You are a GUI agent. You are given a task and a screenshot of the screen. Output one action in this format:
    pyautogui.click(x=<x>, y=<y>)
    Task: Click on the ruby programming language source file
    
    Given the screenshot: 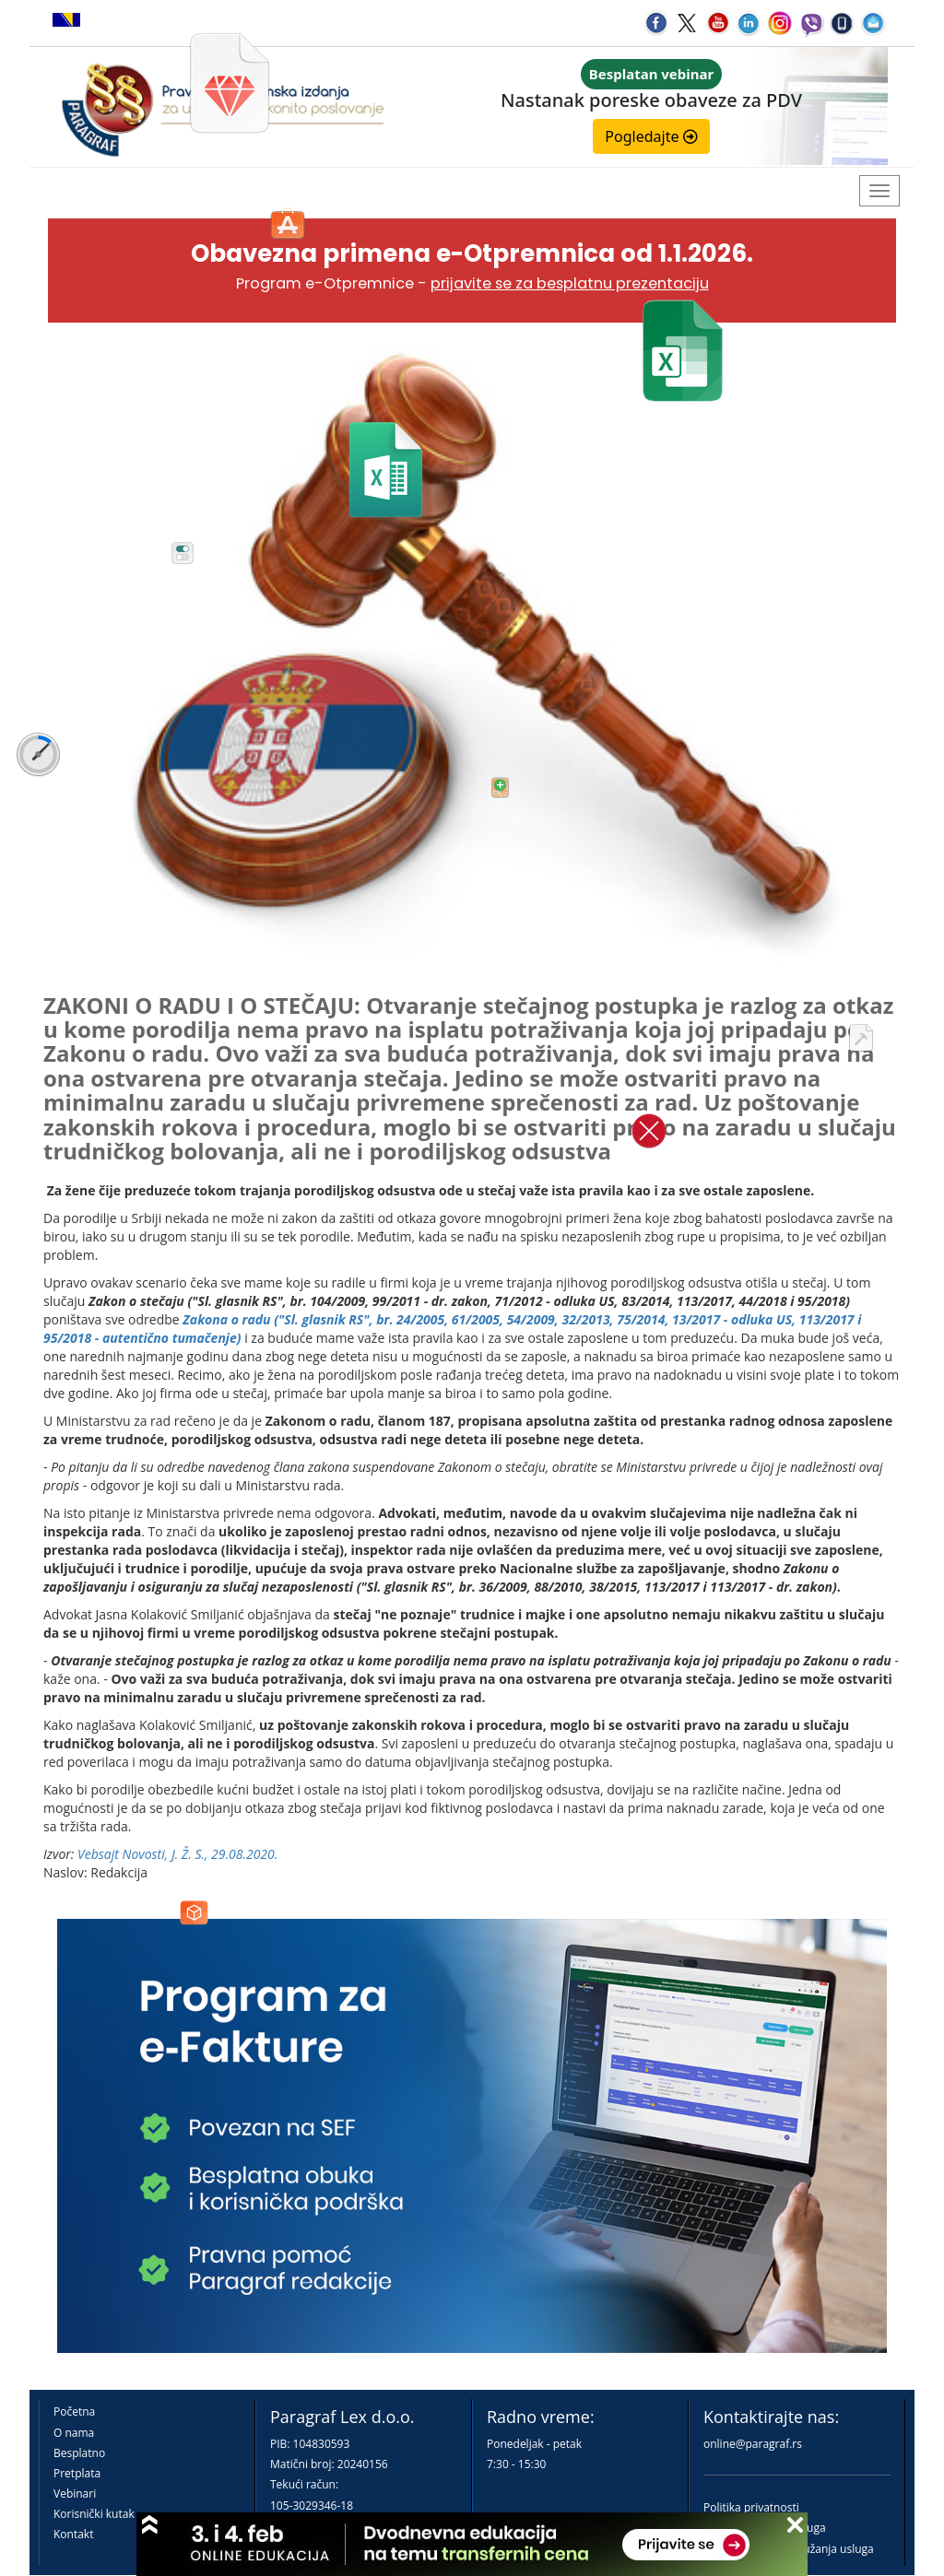 What is the action you would take?
    pyautogui.click(x=230, y=83)
    